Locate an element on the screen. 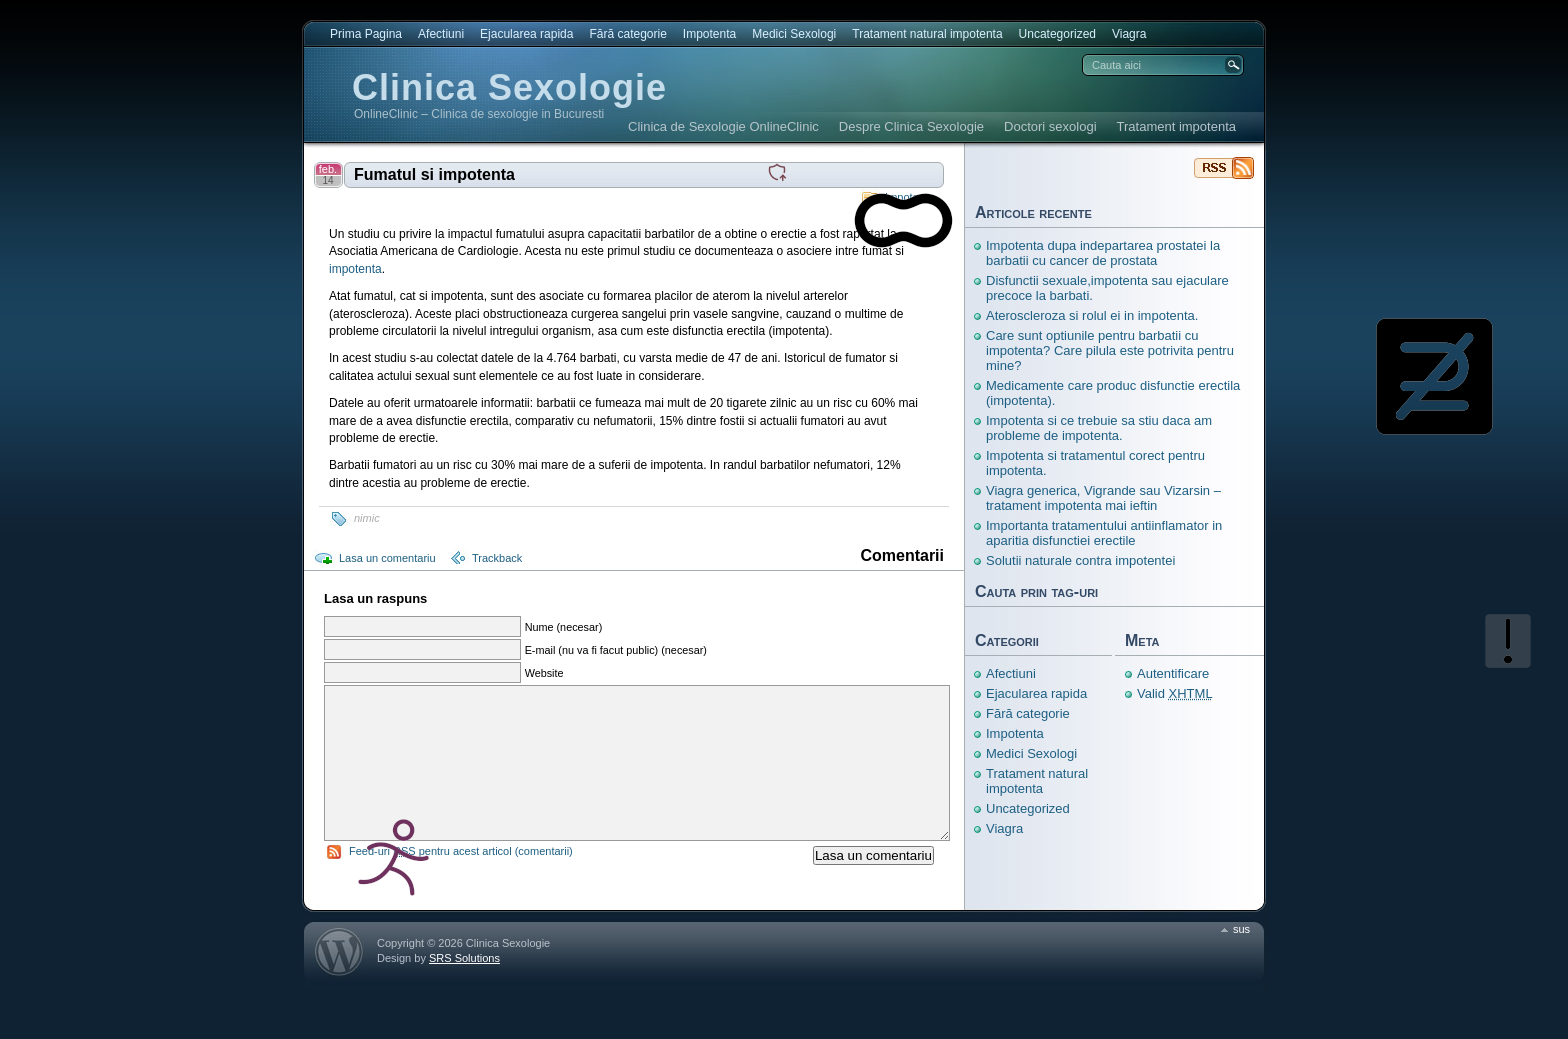 This screenshot has width=1568, height=1039. indicates an alert or warning that requires attention is located at coordinates (1508, 641).